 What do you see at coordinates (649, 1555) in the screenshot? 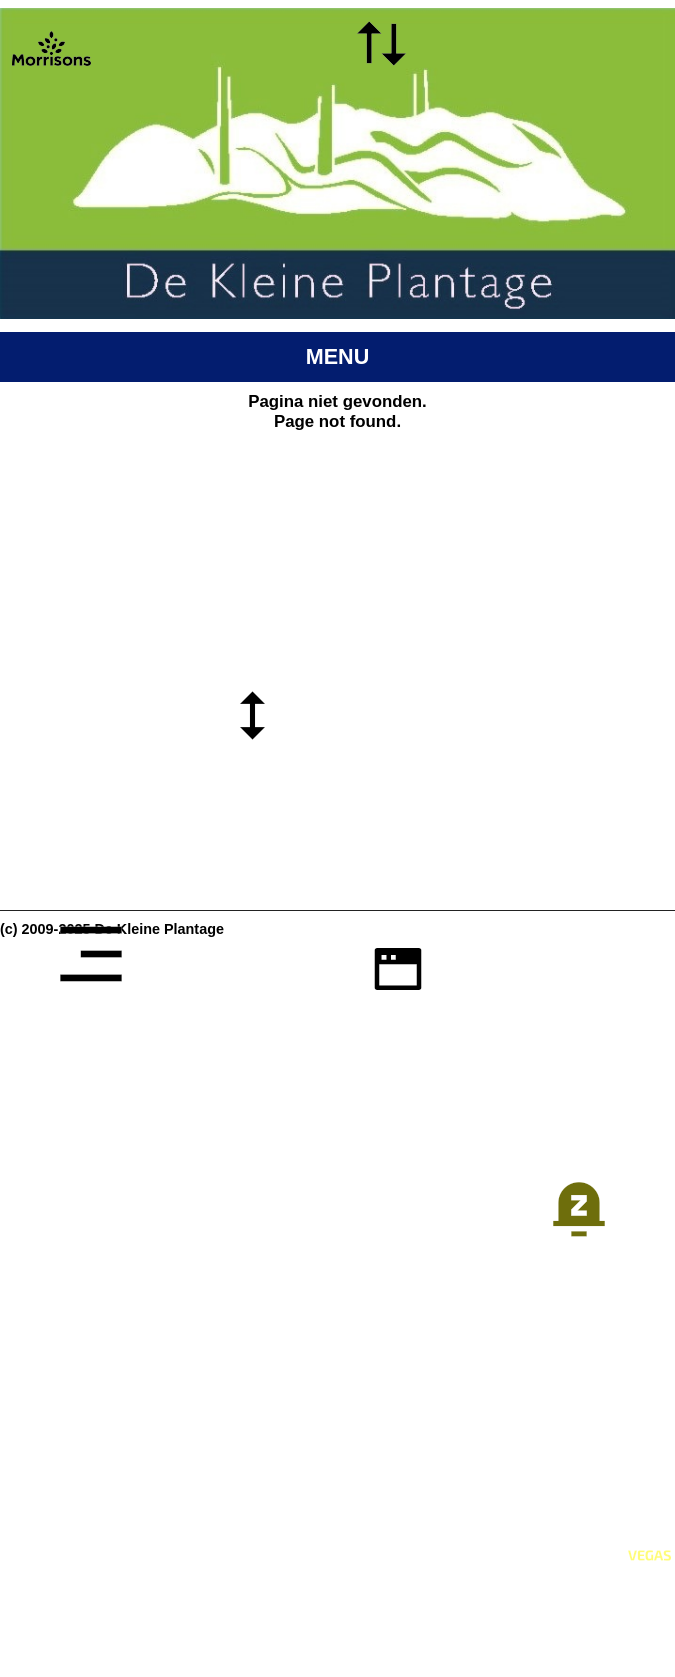
I see `vegas creative software brand logo` at bounding box center [649, 1555].